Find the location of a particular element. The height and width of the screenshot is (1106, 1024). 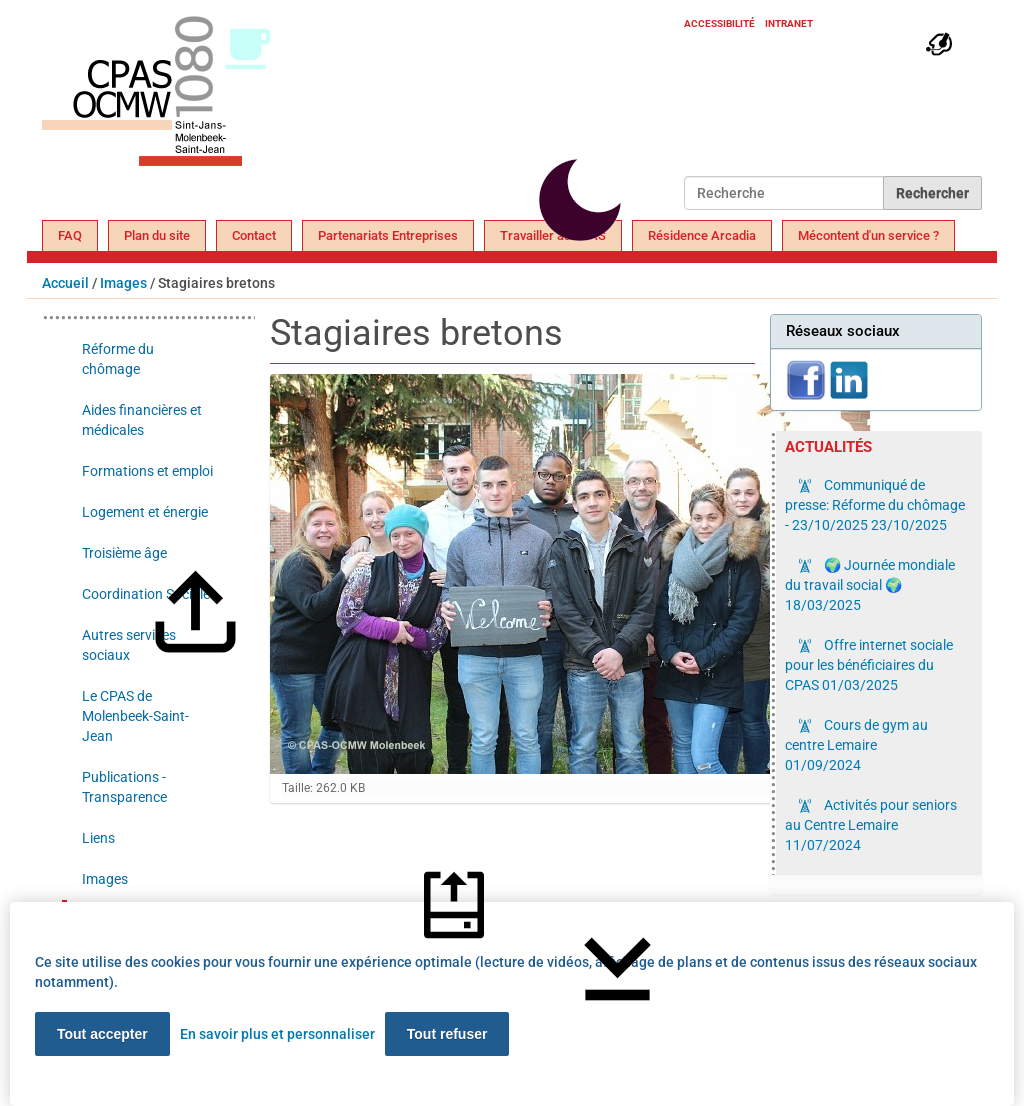

access coffee shop or café listings is located at coordinates (248, 49).